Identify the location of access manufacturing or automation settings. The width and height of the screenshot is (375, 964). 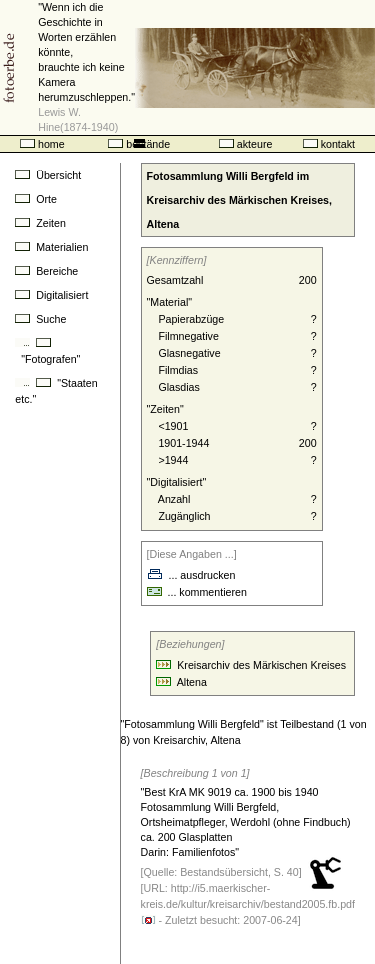
(325, 873).